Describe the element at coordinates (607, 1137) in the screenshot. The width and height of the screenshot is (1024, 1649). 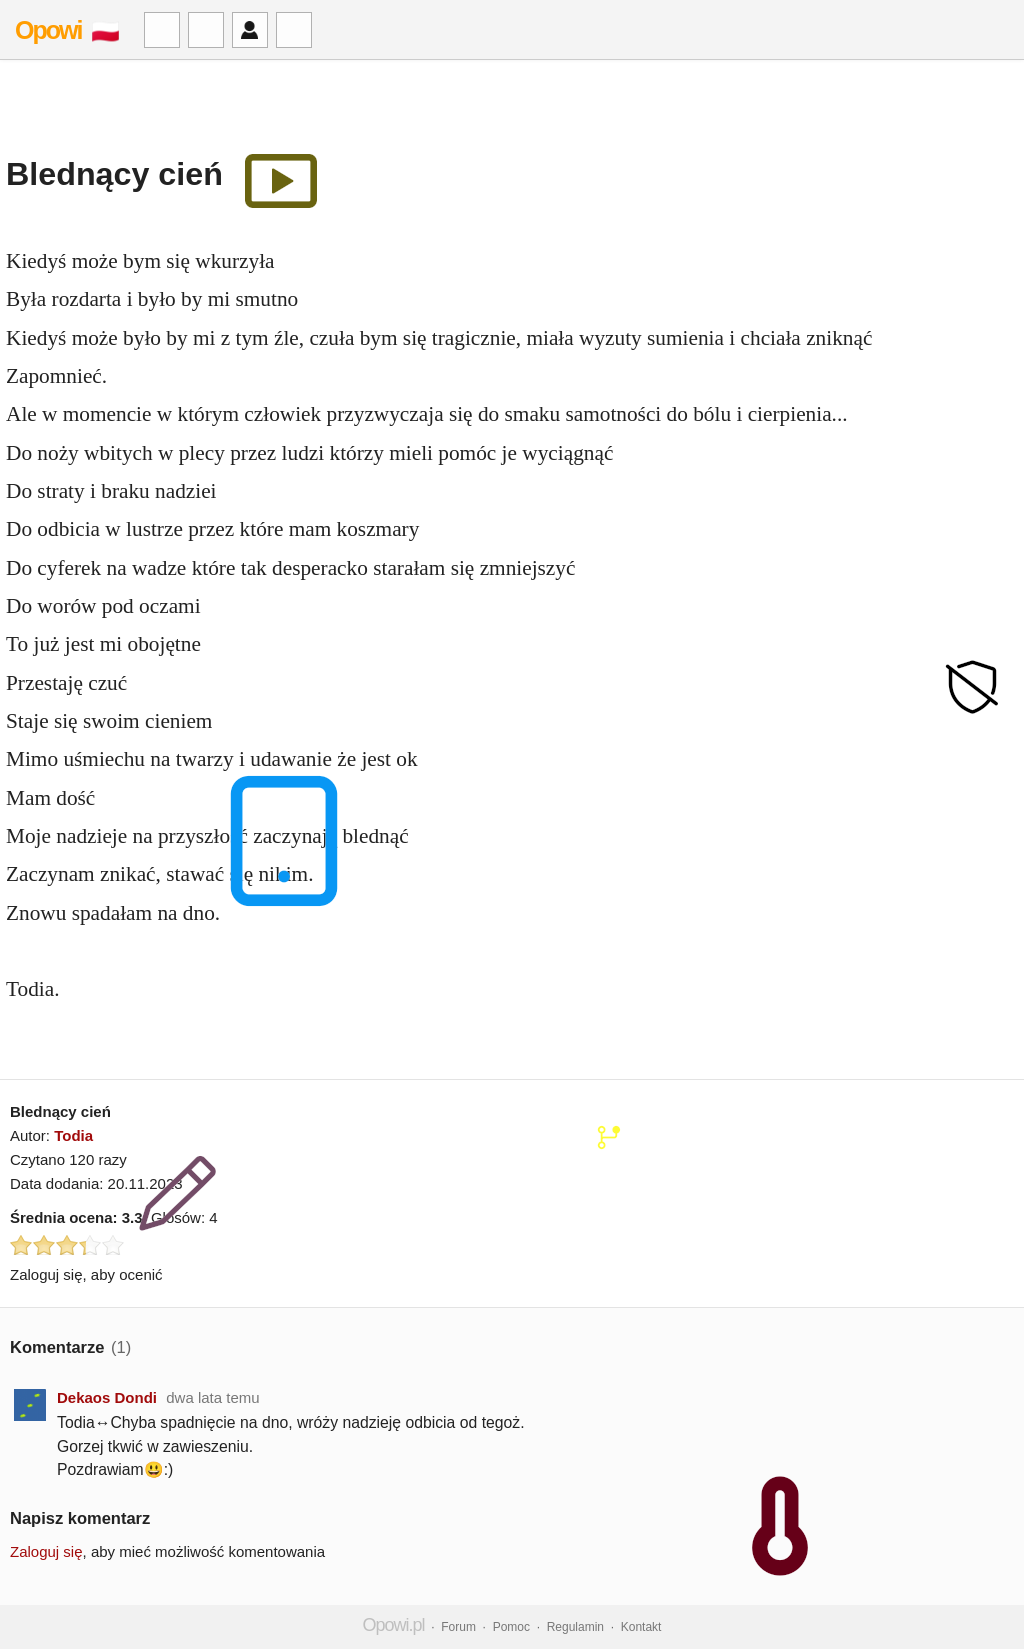
I see `create a new git branch` at that location.